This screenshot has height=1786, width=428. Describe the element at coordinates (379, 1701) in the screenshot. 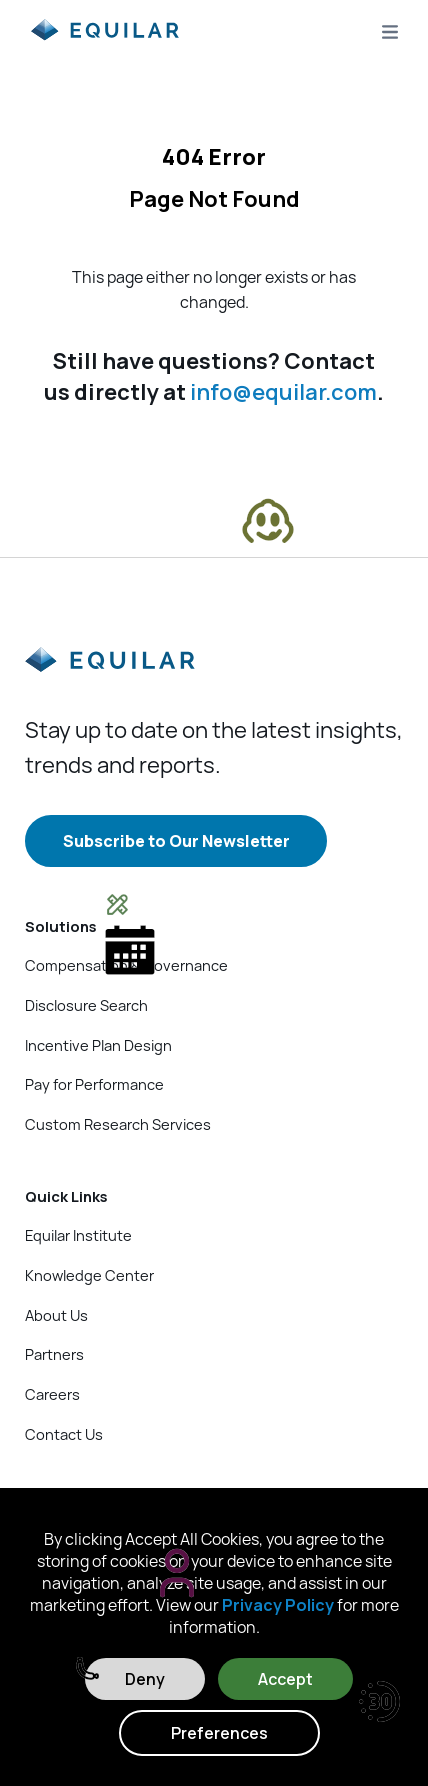

I see `set timer for 30 seconds or minutes` at that location.